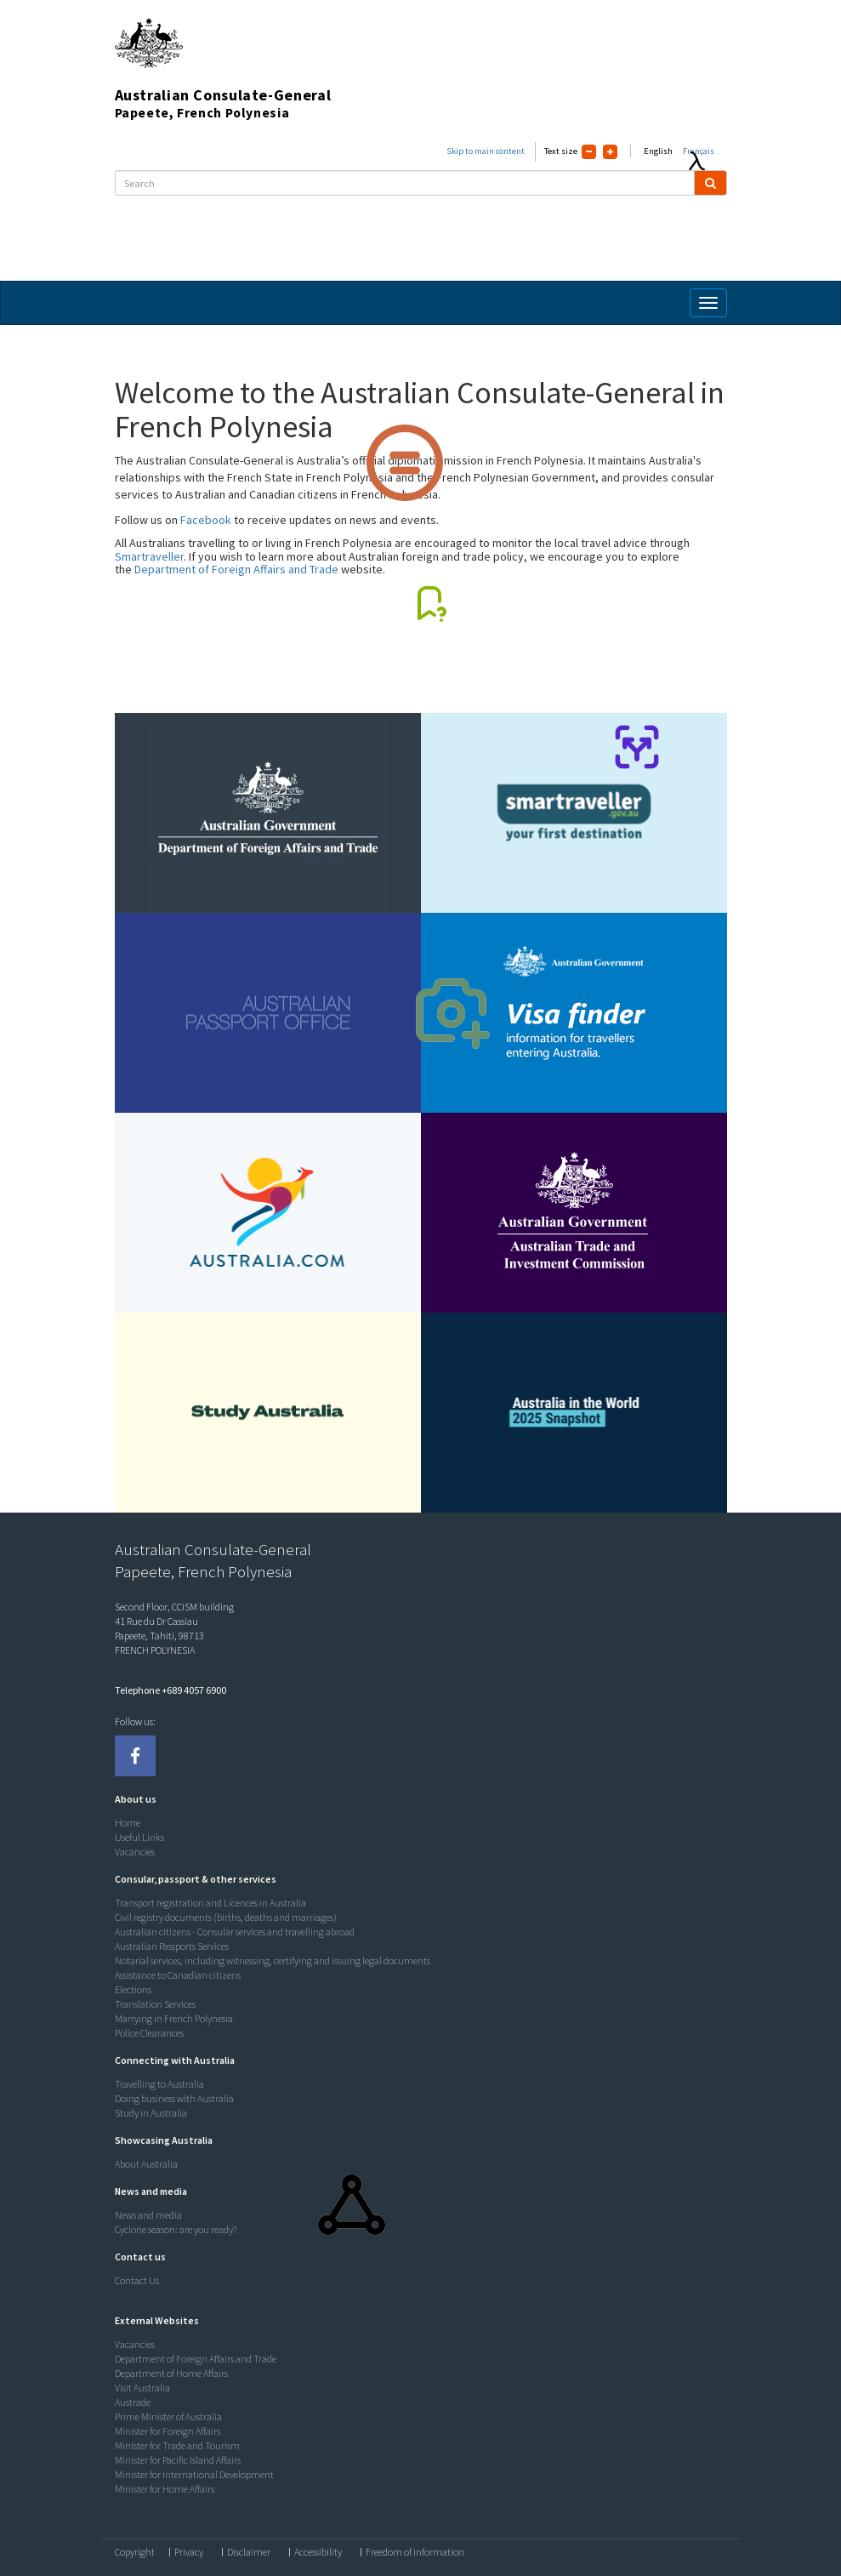 This screenshot has height=2576, width=841. Describe the element at coordinates (451, 1010) in the screenshot. I see `add a new photo` at that location.